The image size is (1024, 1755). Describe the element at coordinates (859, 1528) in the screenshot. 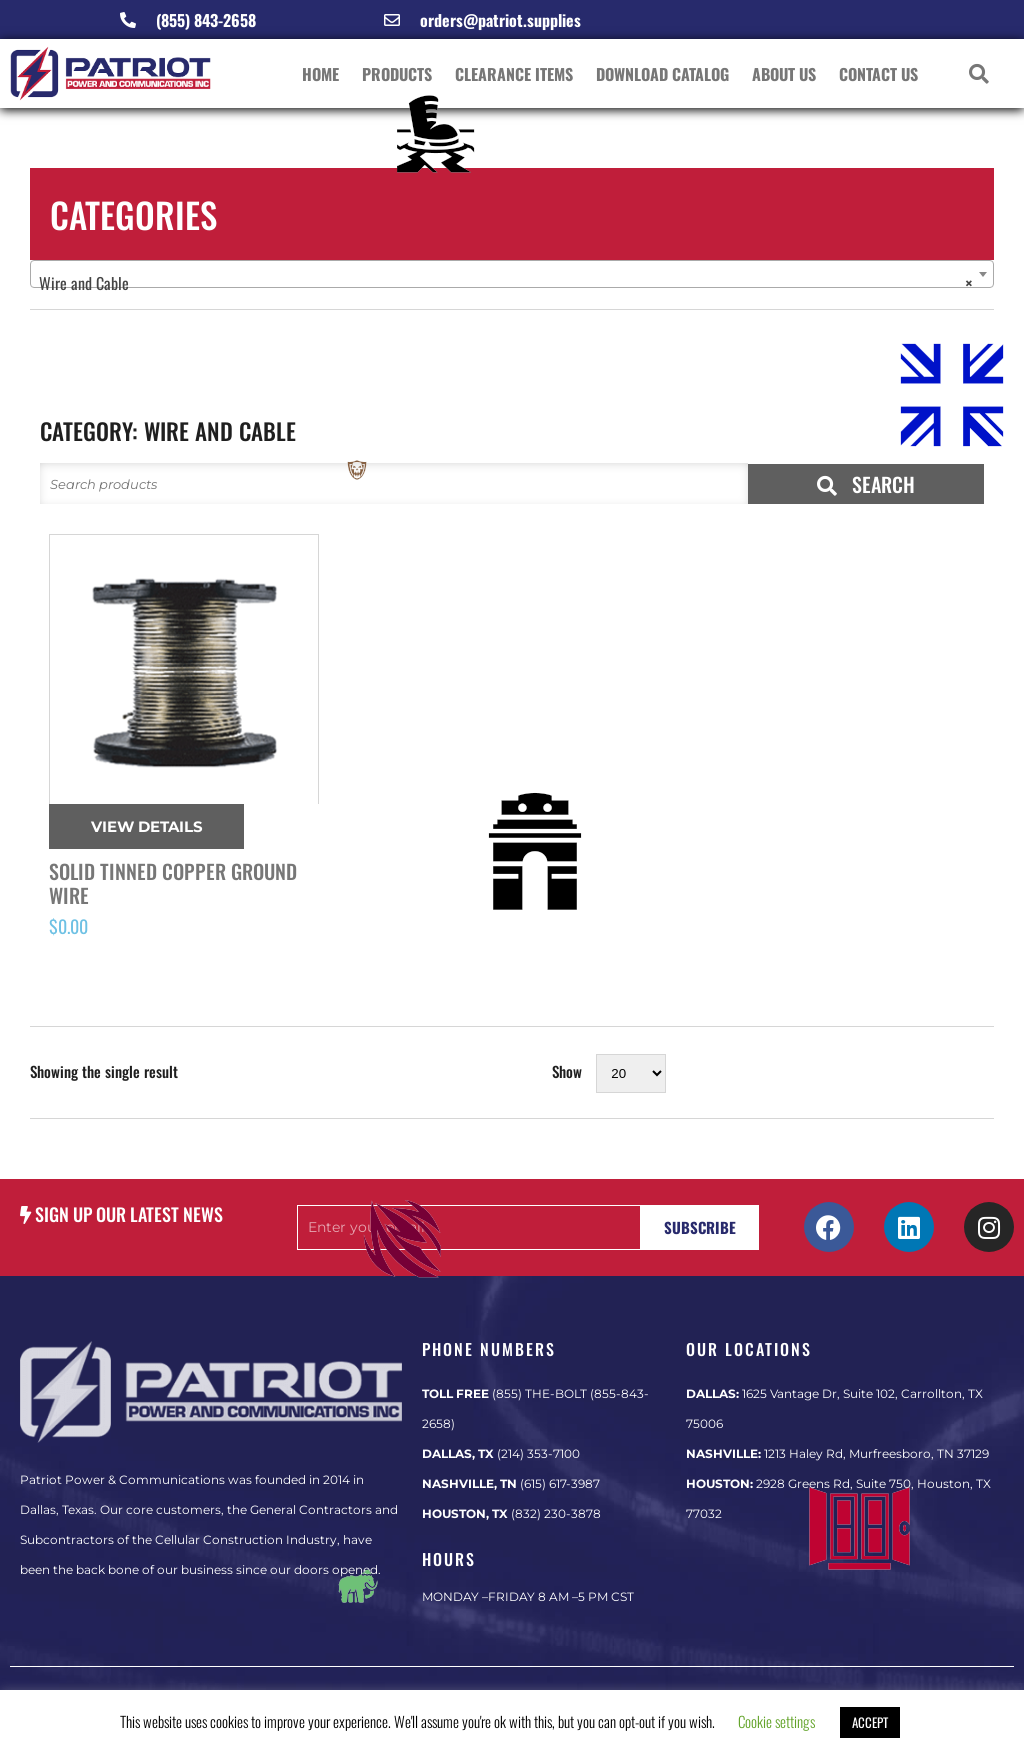

I see `open a new window or panel` at that location.